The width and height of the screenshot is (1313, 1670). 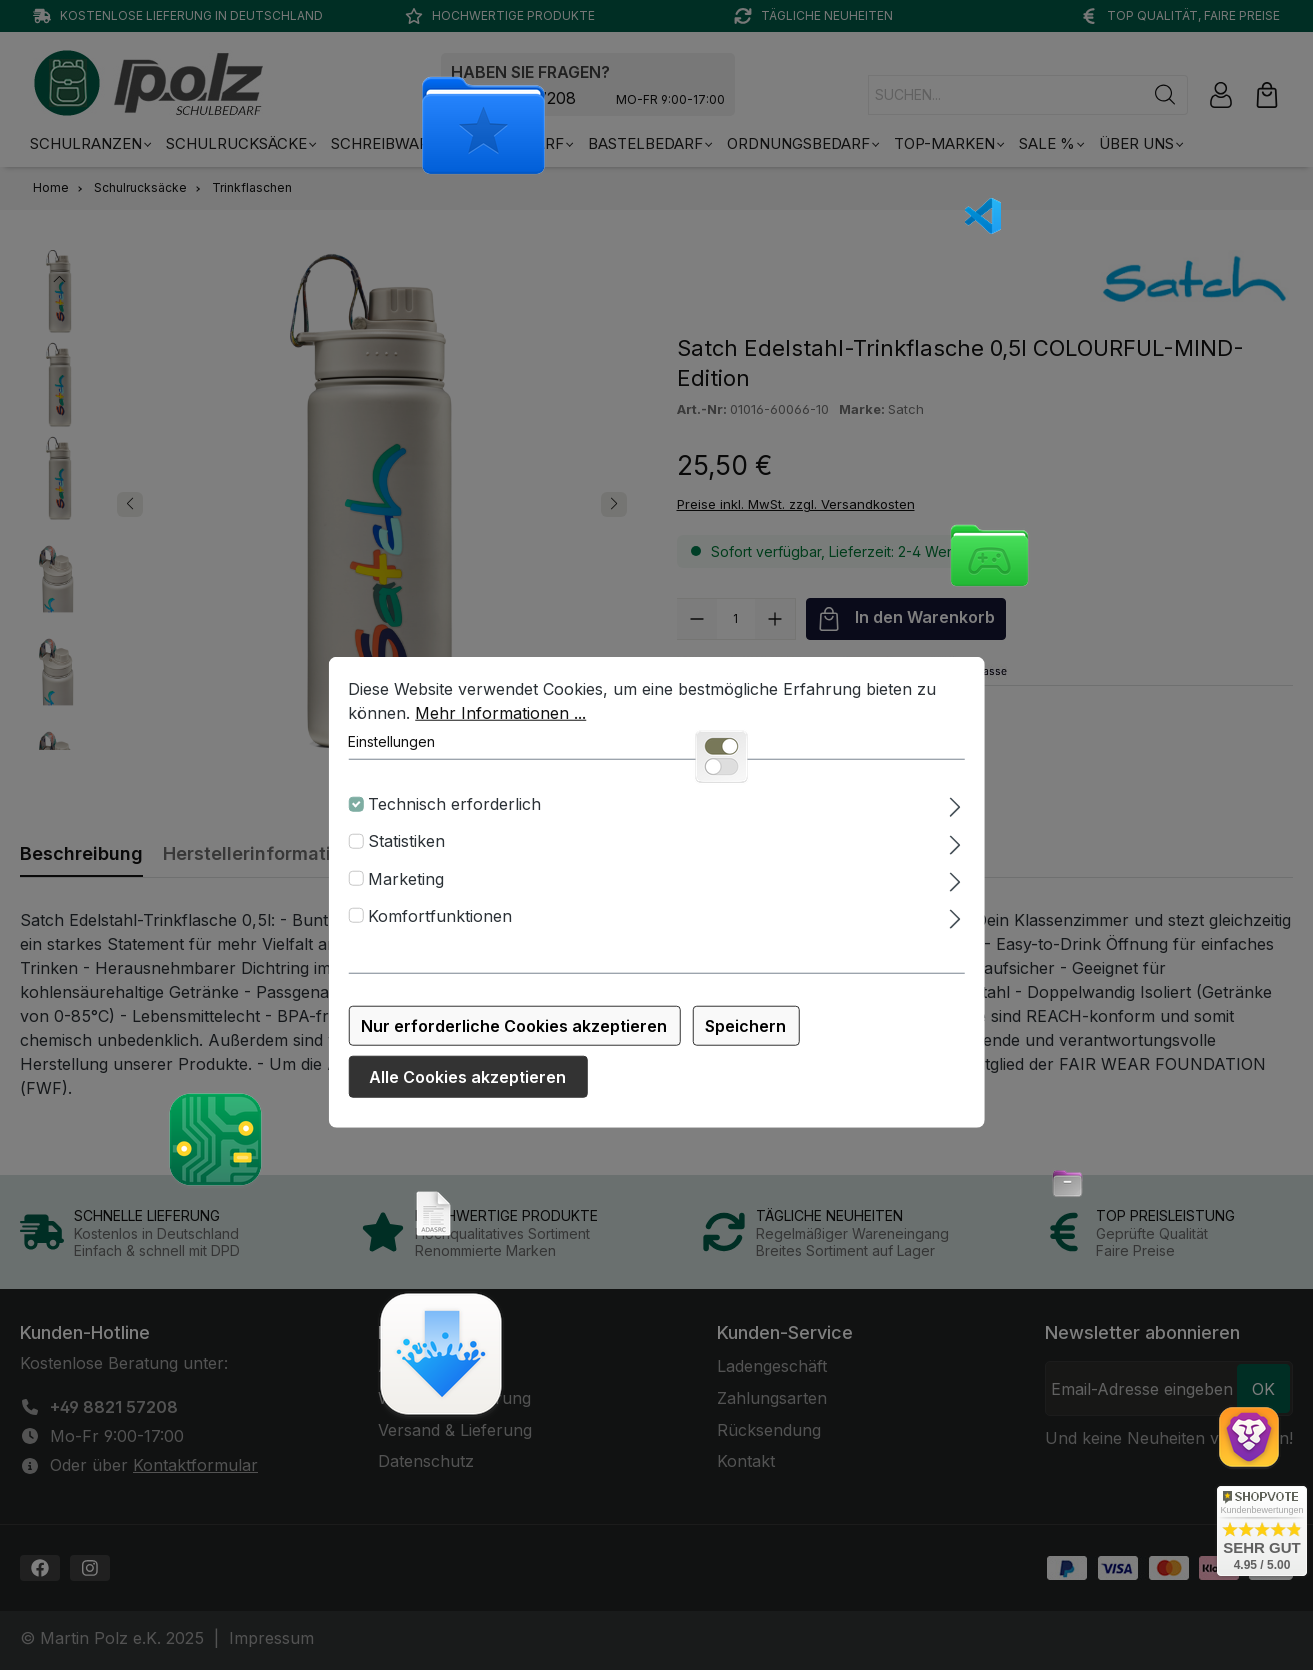 What do you see at coordinates (989, 555) in the screenshot?
I see `open your games folder` at bounding box center [989, 555].